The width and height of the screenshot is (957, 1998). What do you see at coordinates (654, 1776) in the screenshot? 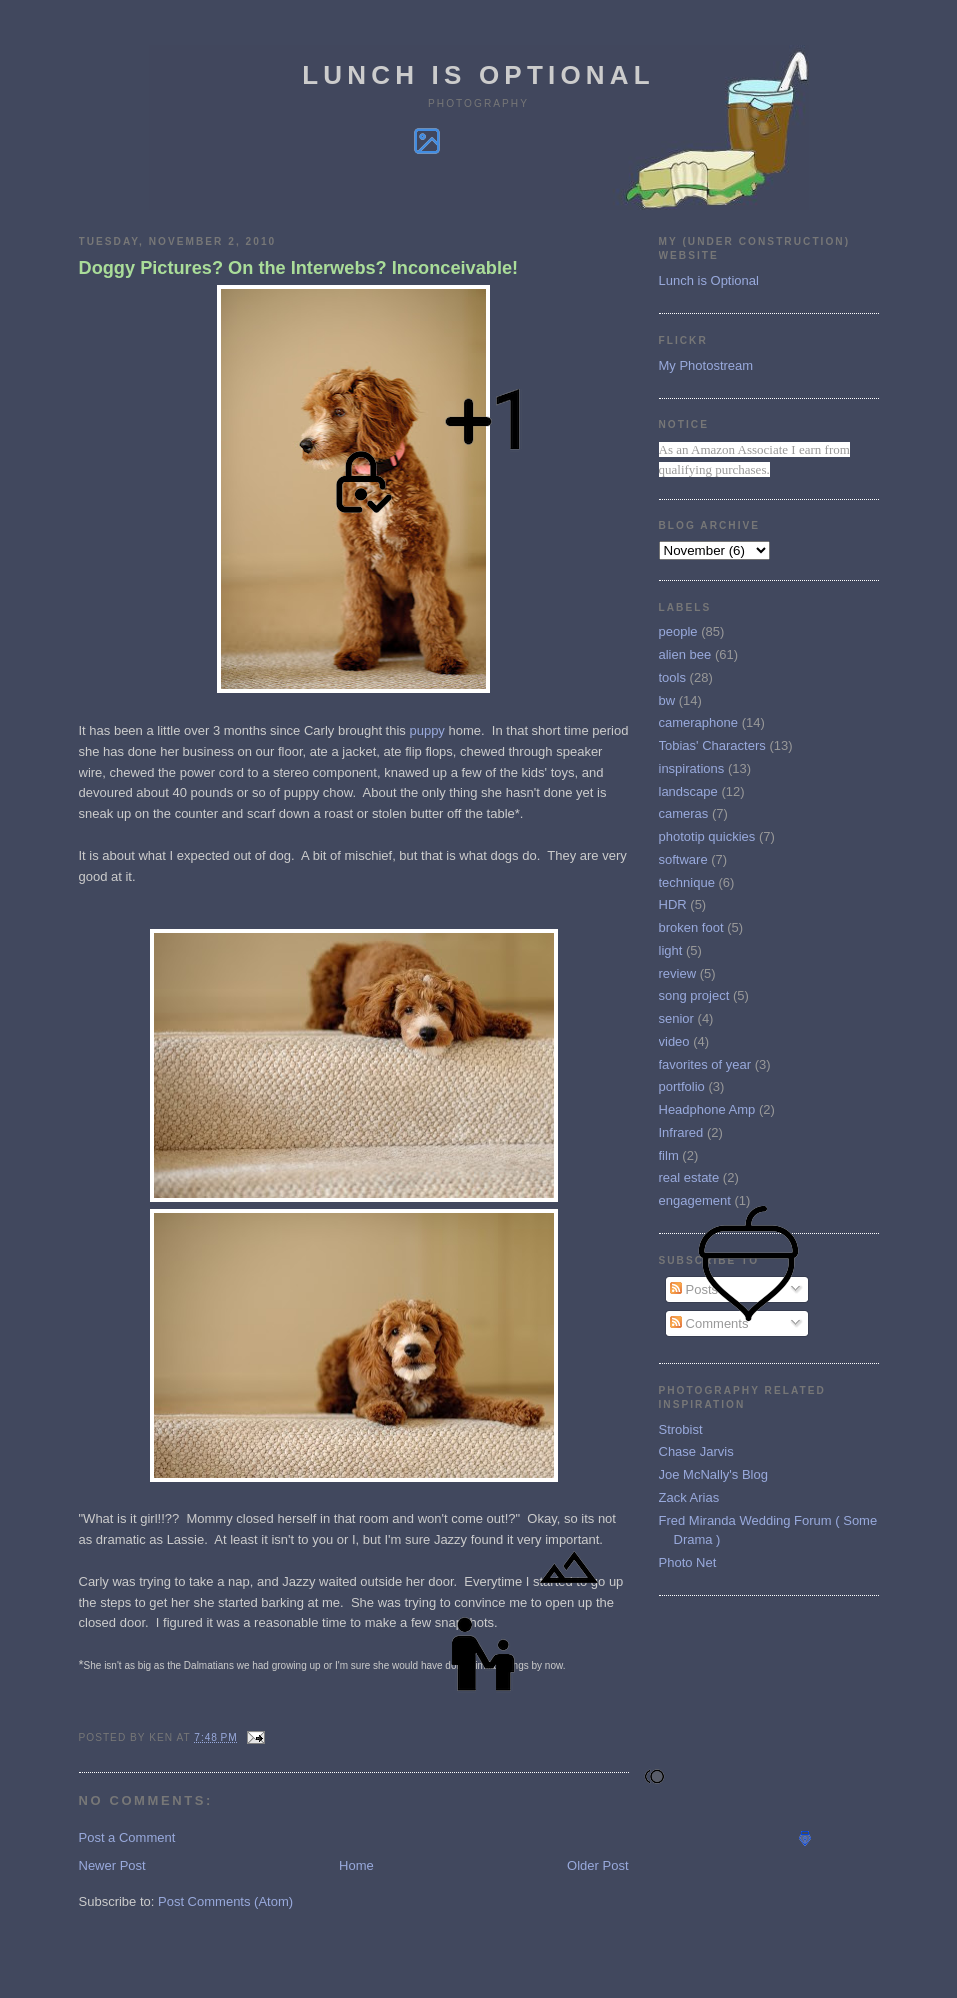
I see `access toll or payment information` at bounding box center [654, 1776].